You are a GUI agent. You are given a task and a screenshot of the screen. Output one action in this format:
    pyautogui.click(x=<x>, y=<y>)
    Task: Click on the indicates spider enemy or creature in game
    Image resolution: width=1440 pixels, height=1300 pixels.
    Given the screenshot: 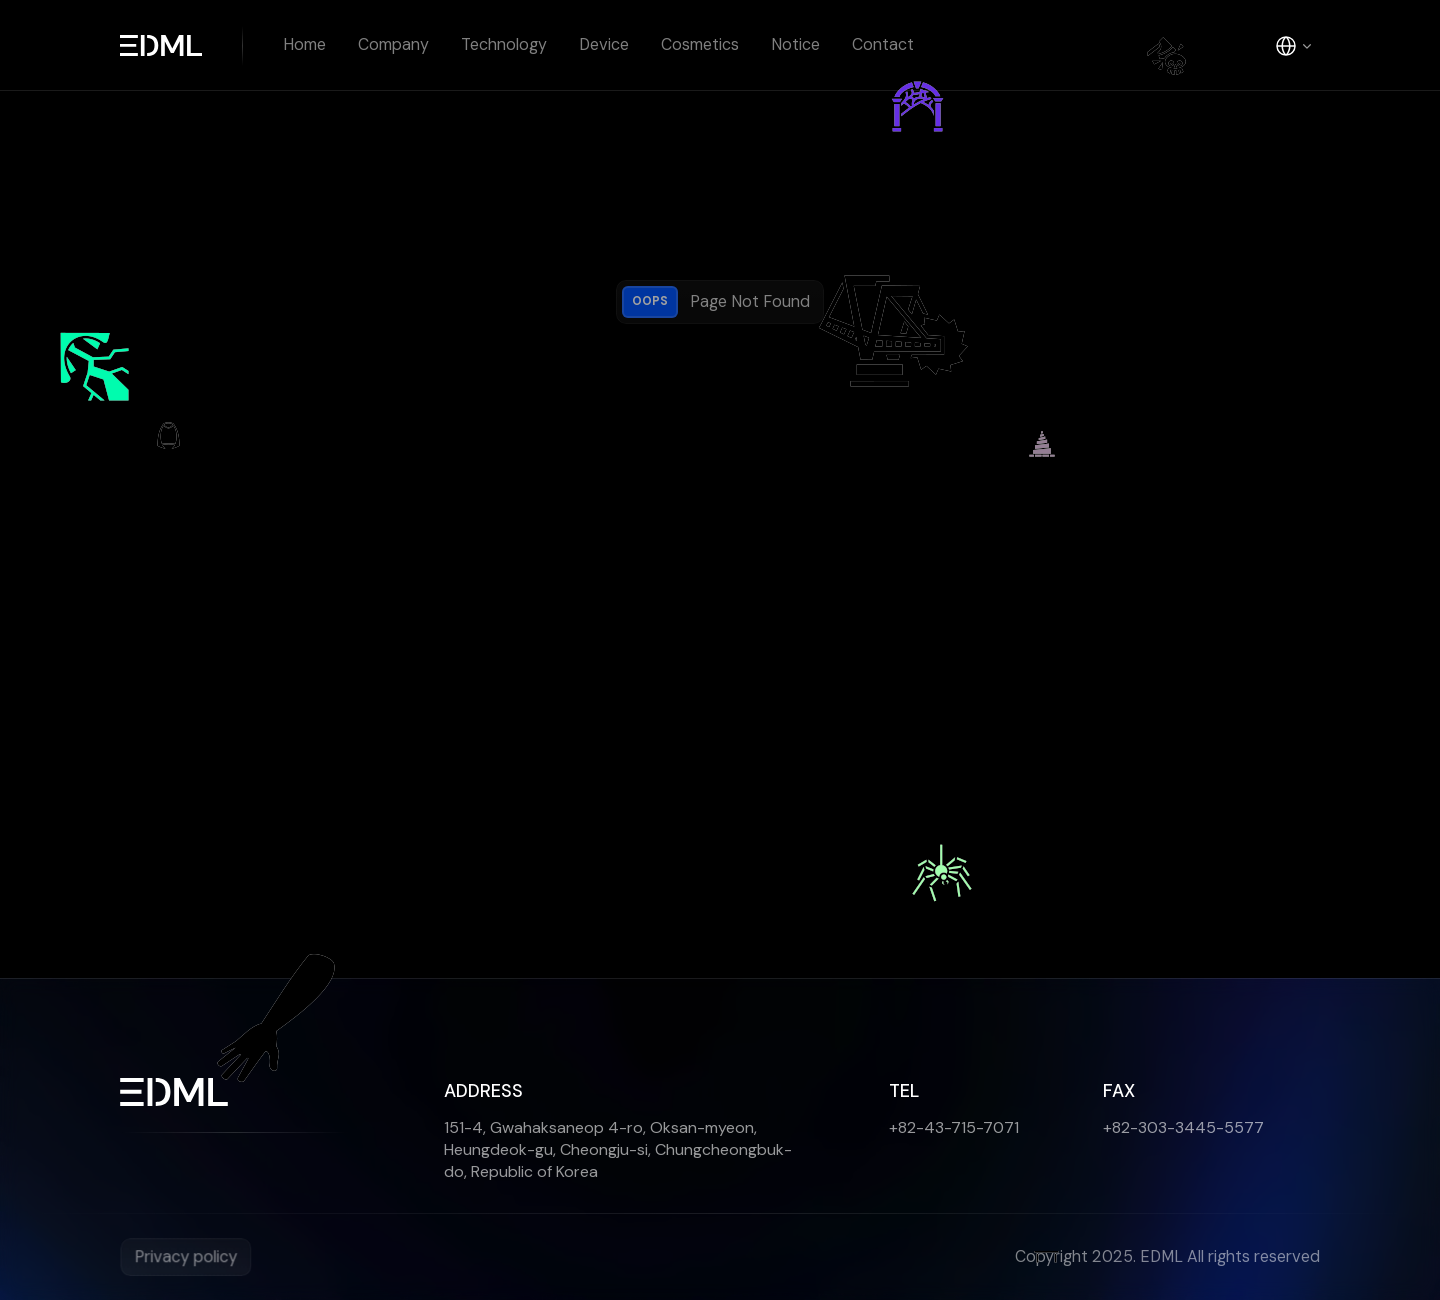 What is the action you would take?
    pyautogui.click(x=942, y=873)
    